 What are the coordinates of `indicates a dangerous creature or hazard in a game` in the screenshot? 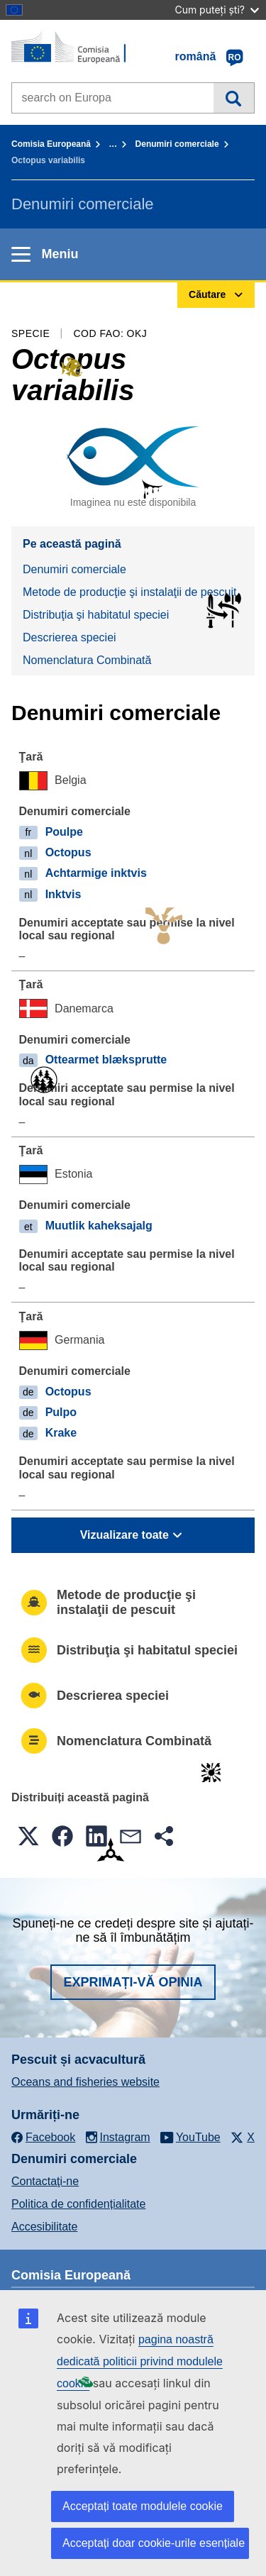 It's located at (72, 367).